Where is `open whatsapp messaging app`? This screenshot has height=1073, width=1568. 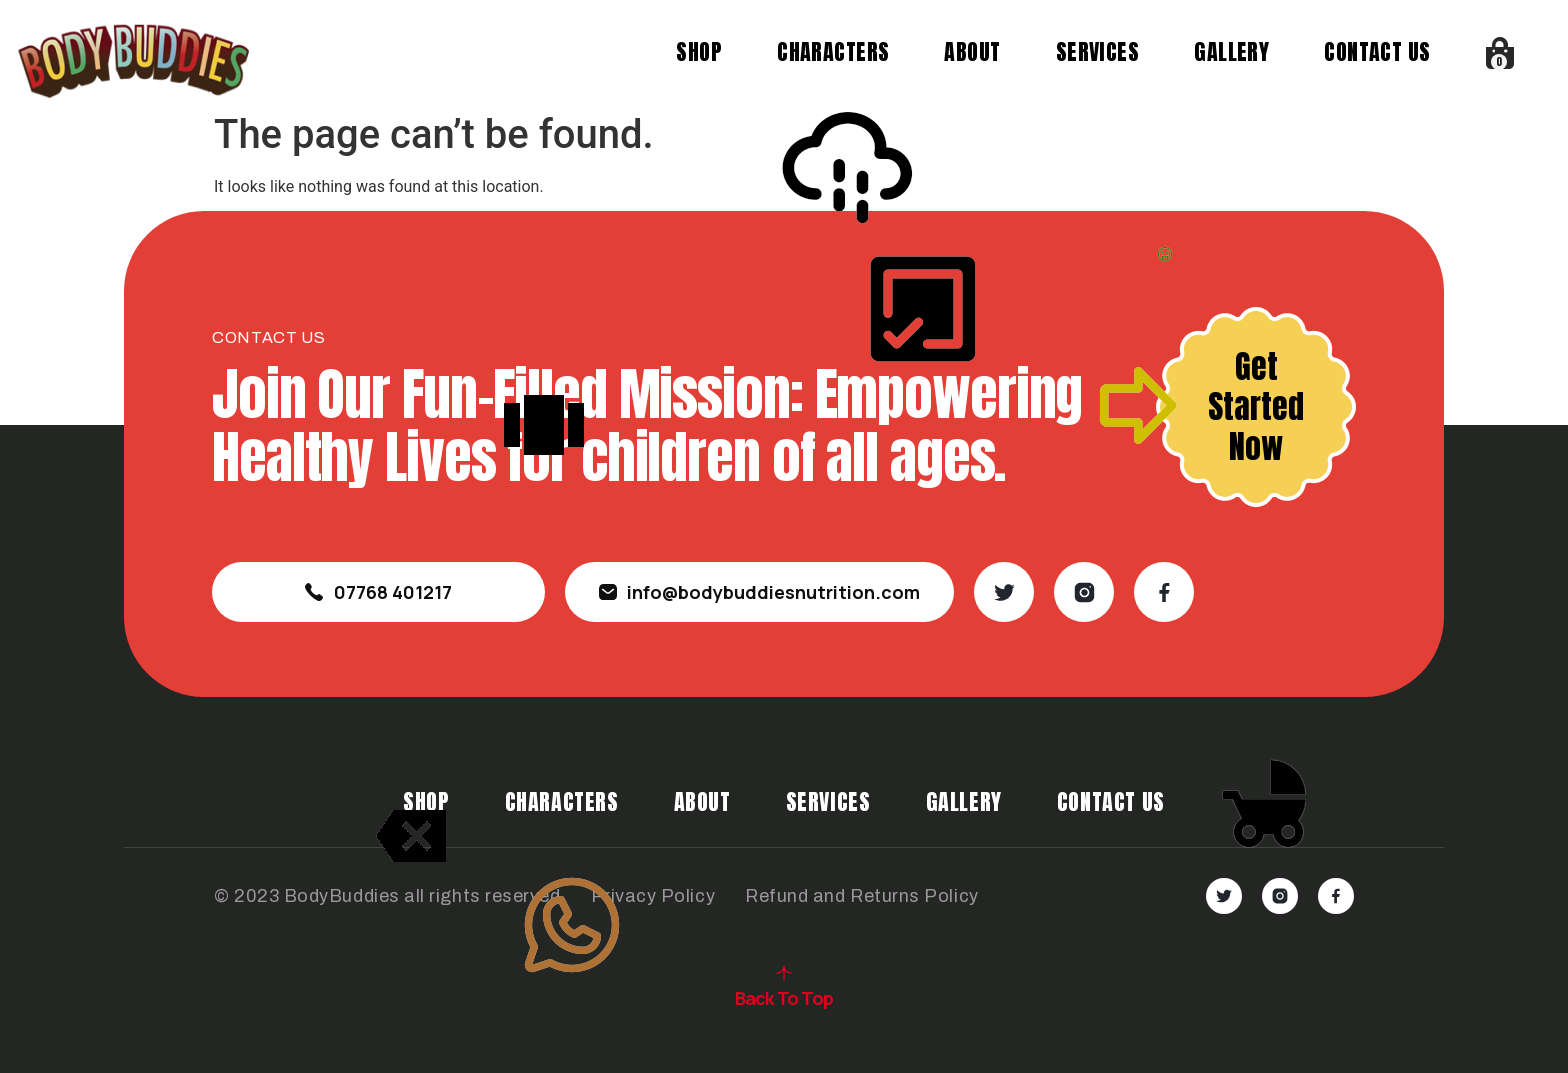 open whatsapp messaging app is located at coordinates (572, 925).